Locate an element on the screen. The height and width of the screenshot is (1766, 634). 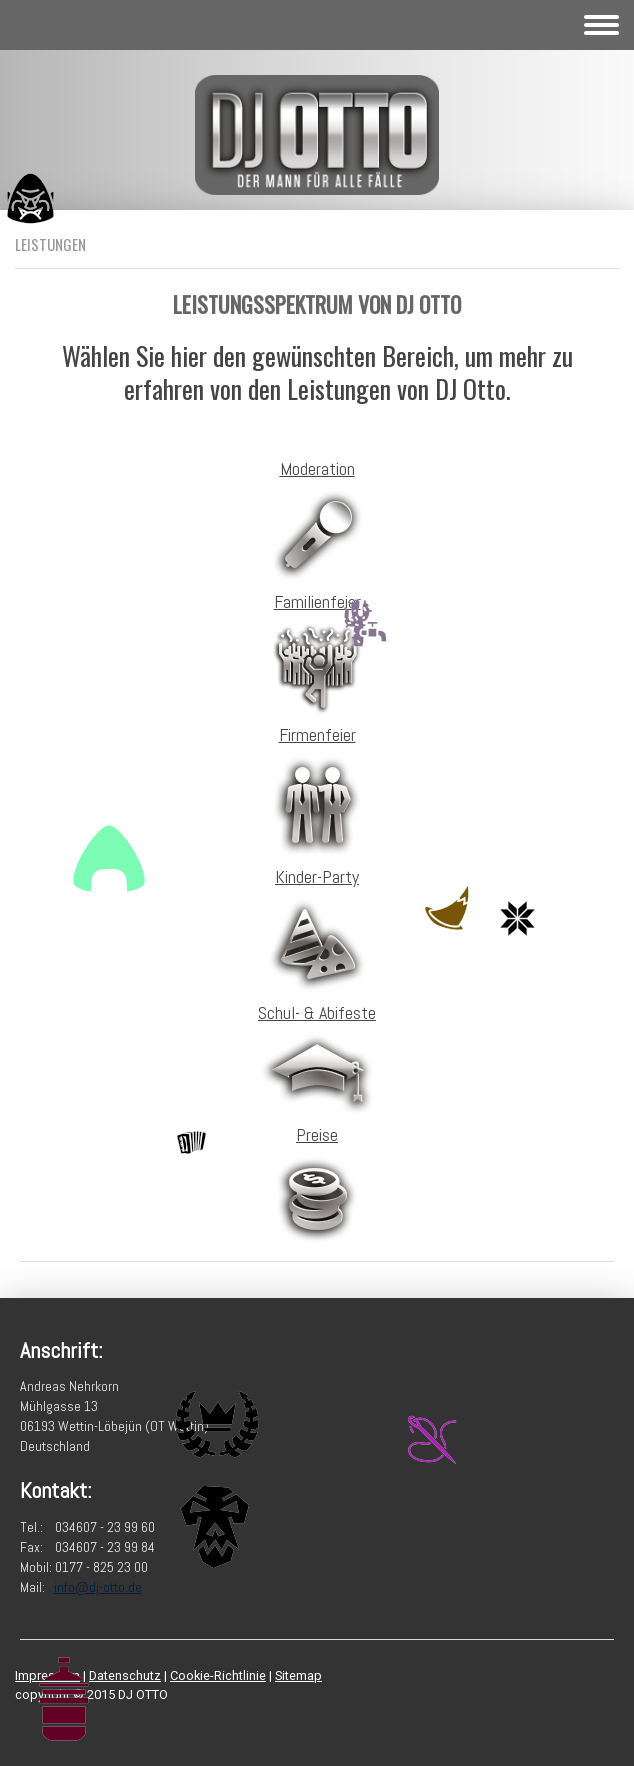
onigiri or rice ball food item is located at coordinates (109, 856).